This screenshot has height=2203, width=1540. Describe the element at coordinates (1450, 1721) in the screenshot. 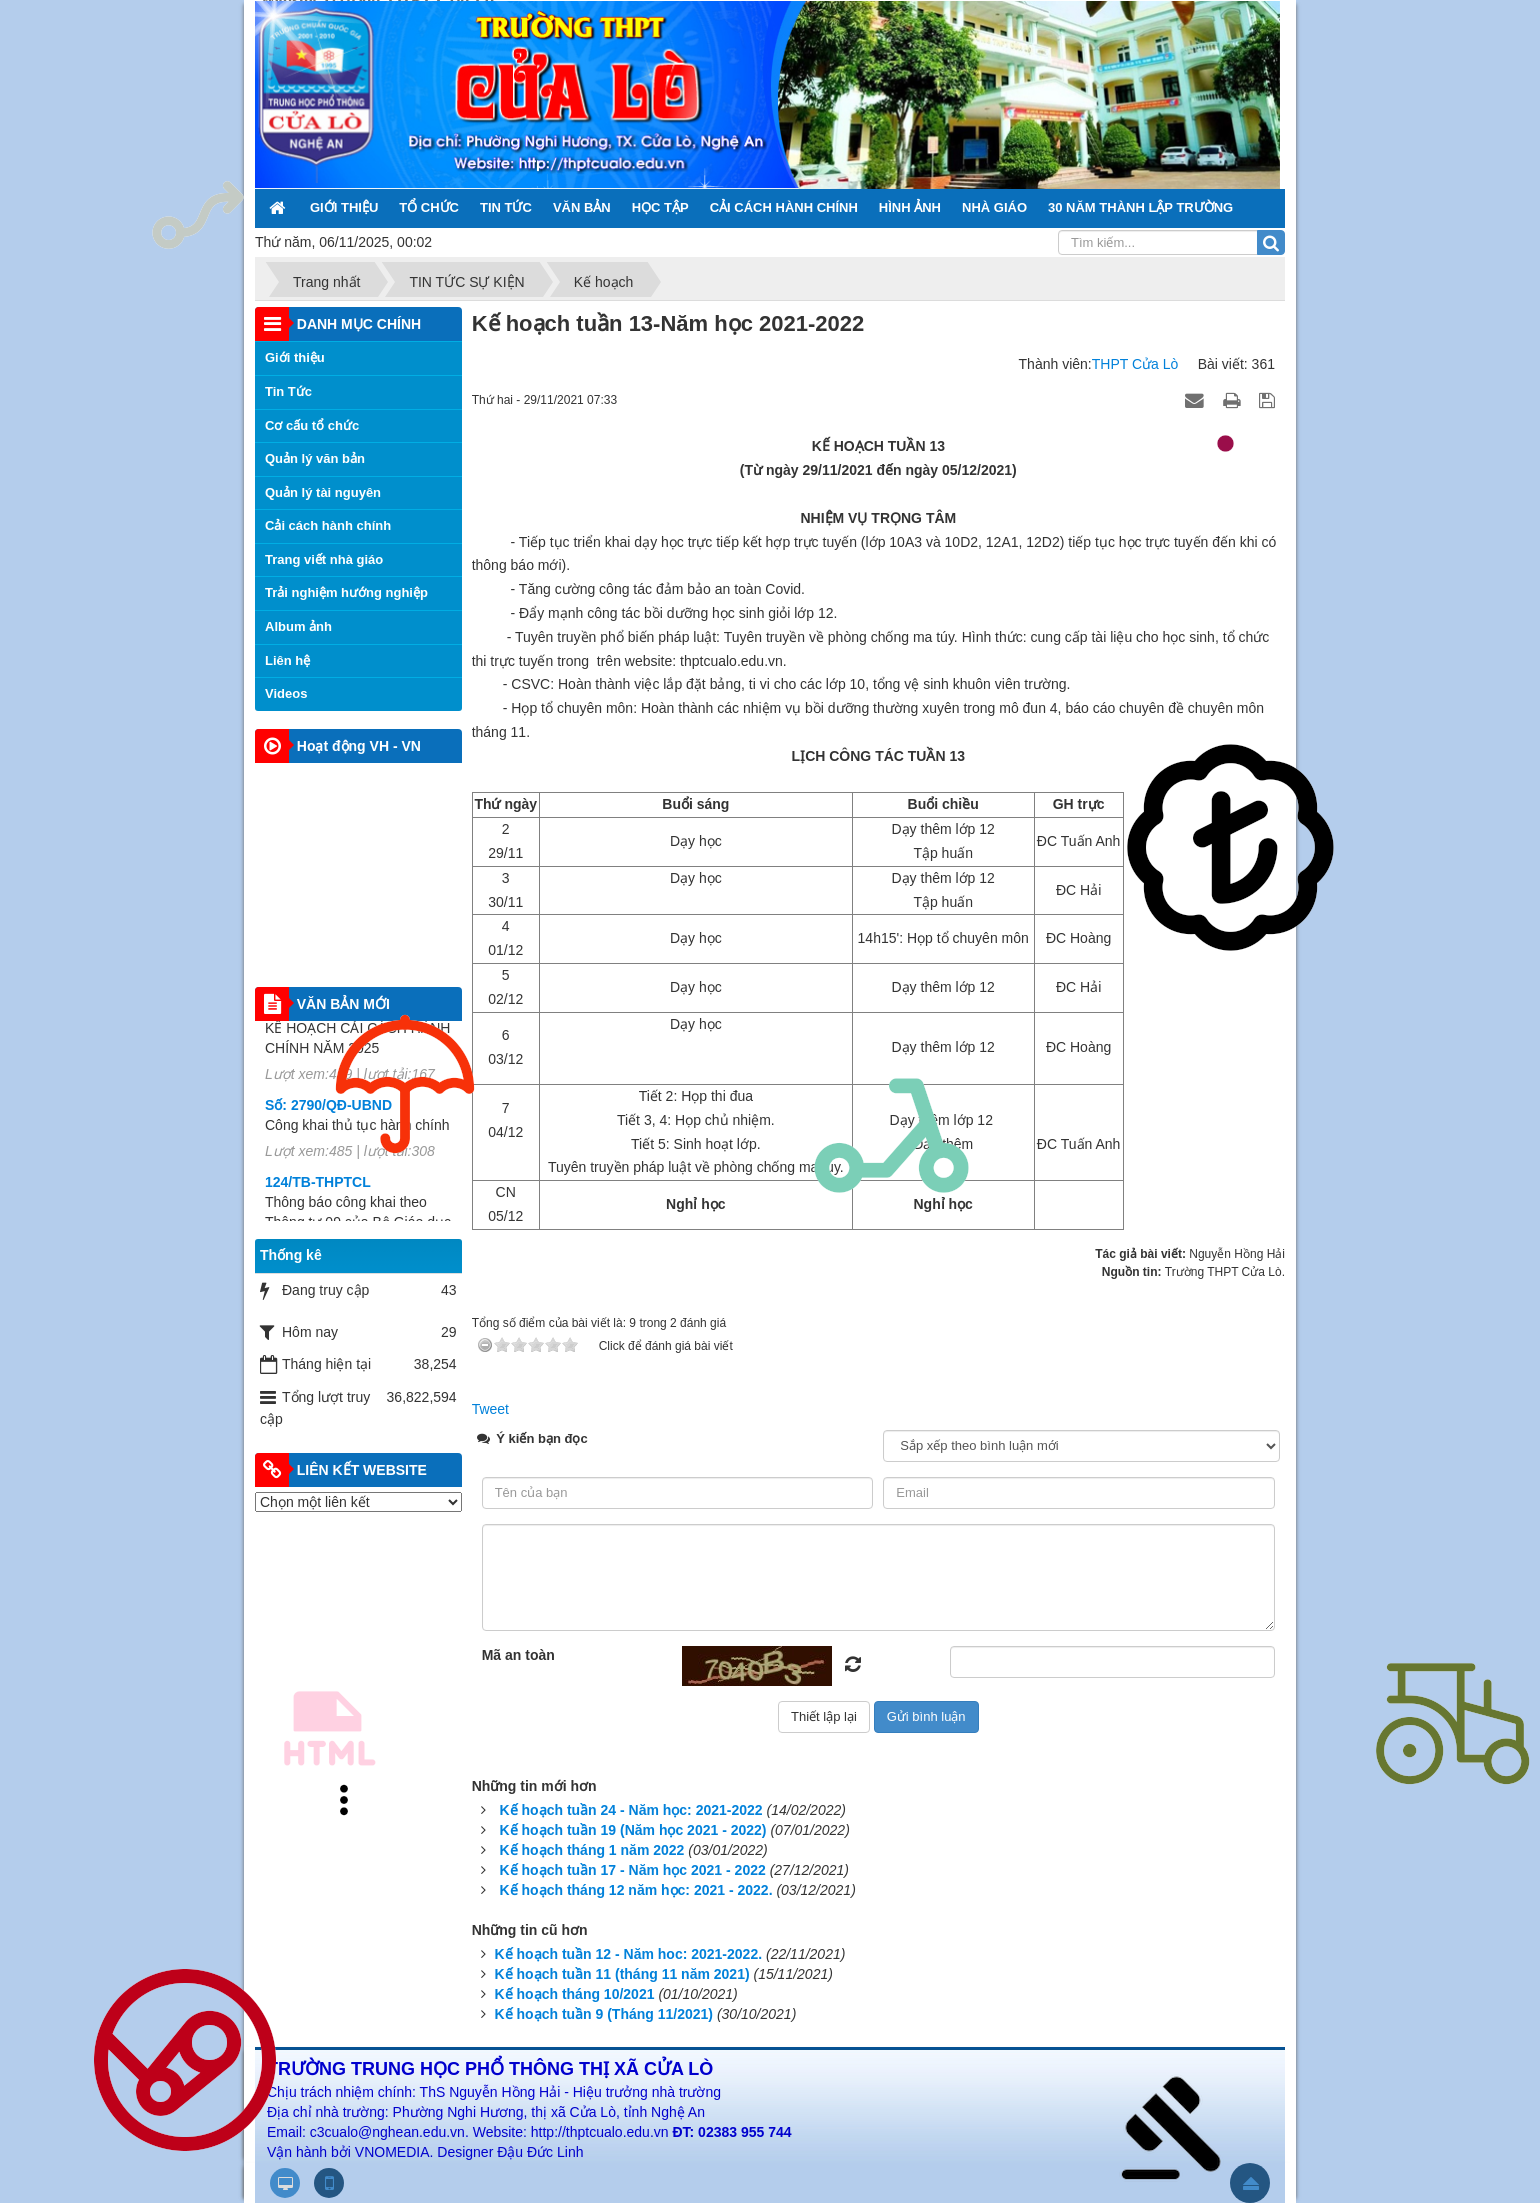

I see `access farming or agricultural features` at that location.